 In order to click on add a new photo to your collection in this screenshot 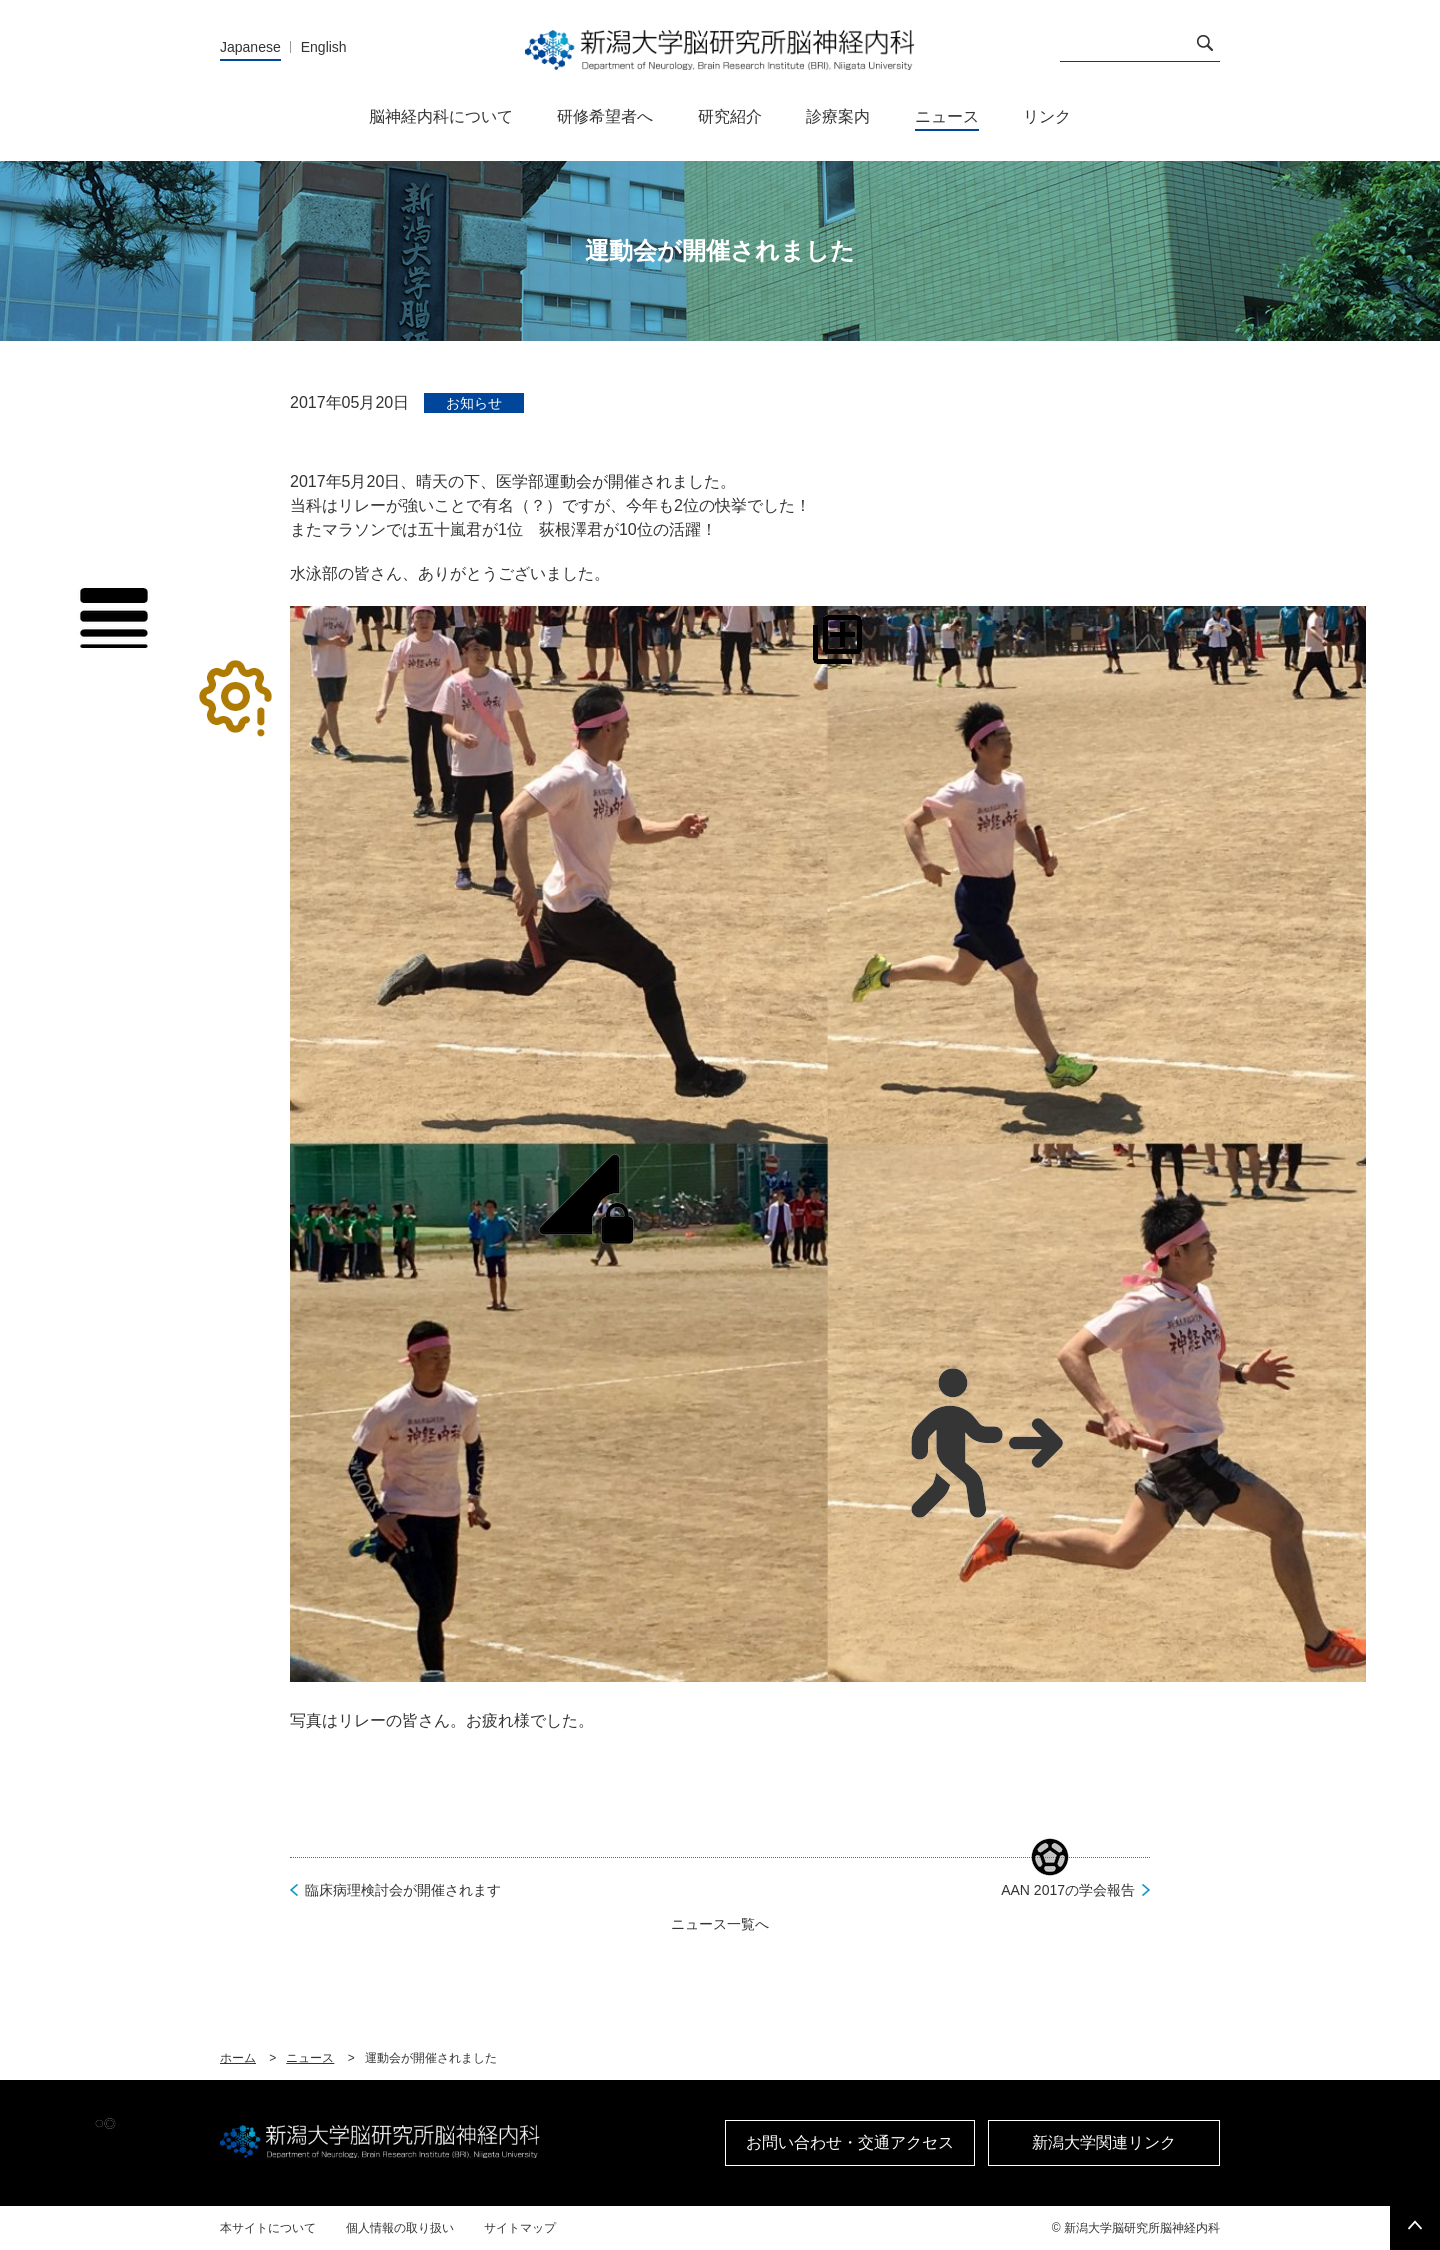, I will do `click(837, 639)`.